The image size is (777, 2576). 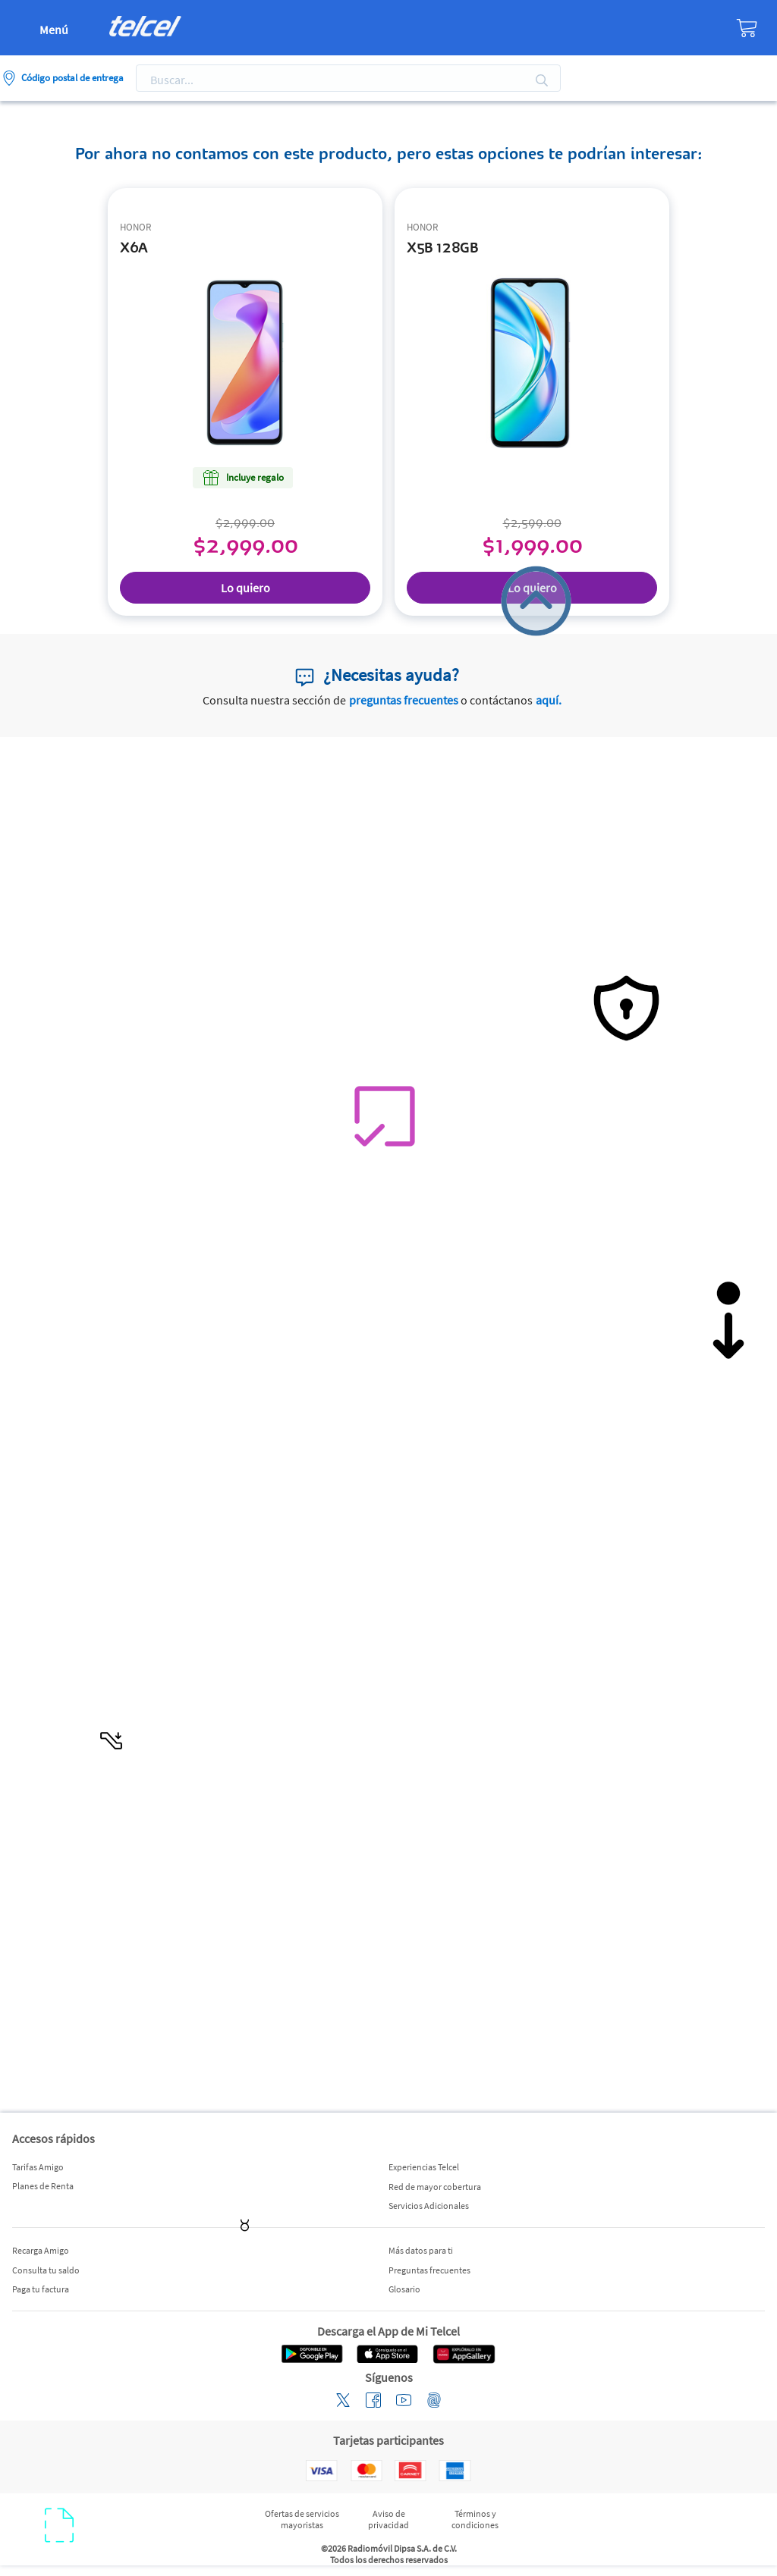 What do you see at coordinates (728, 1320) in the screenshot?
I see `move item down in a list` at bounding box center [728, 1320].